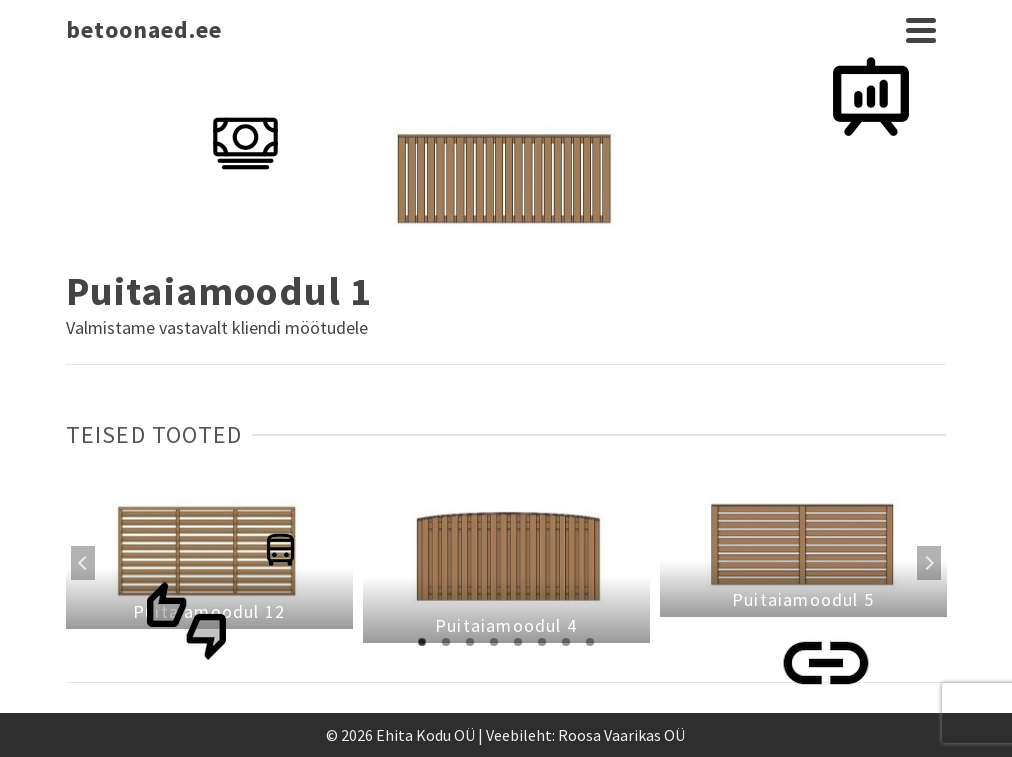 The width and height of the screenshot is (1012, 757). Describe the element at coordinates (186, 620) in the screenshot. I see `rate or provide feedback` at that location.